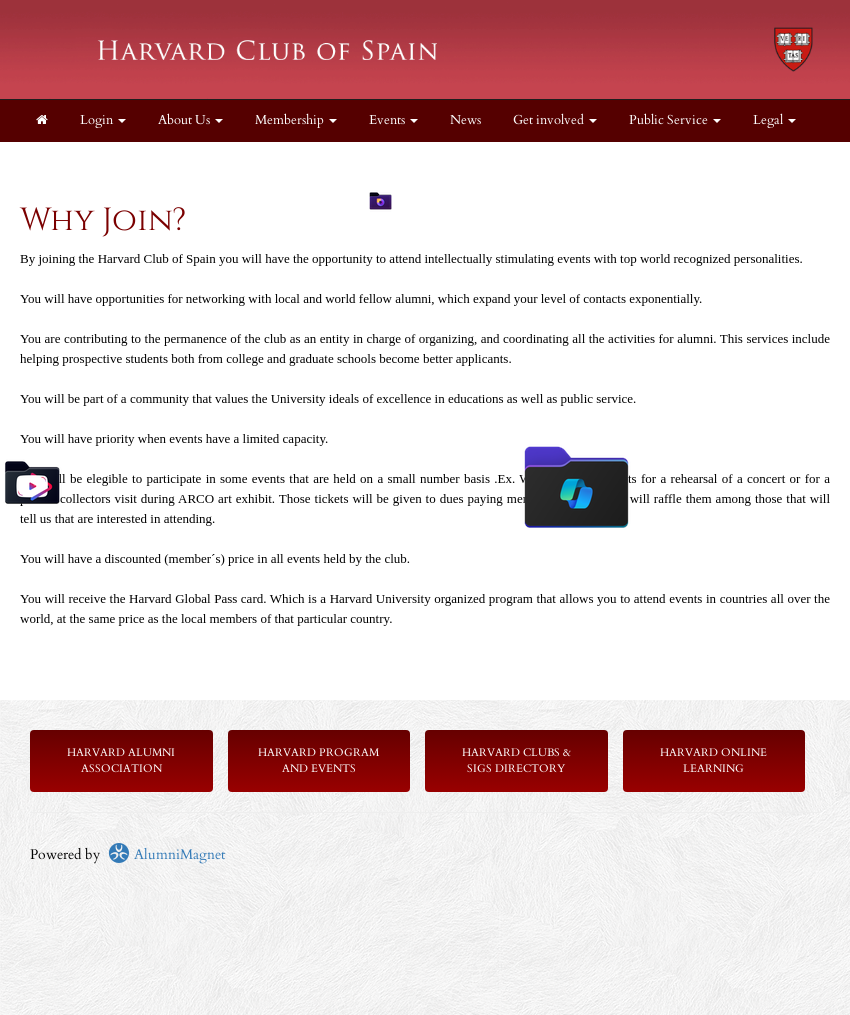  What do you see at coordinates (576, 490) in the screenshot?
I see `open folder containing Microsoft Copilot files` at bounding box center [576, 490].